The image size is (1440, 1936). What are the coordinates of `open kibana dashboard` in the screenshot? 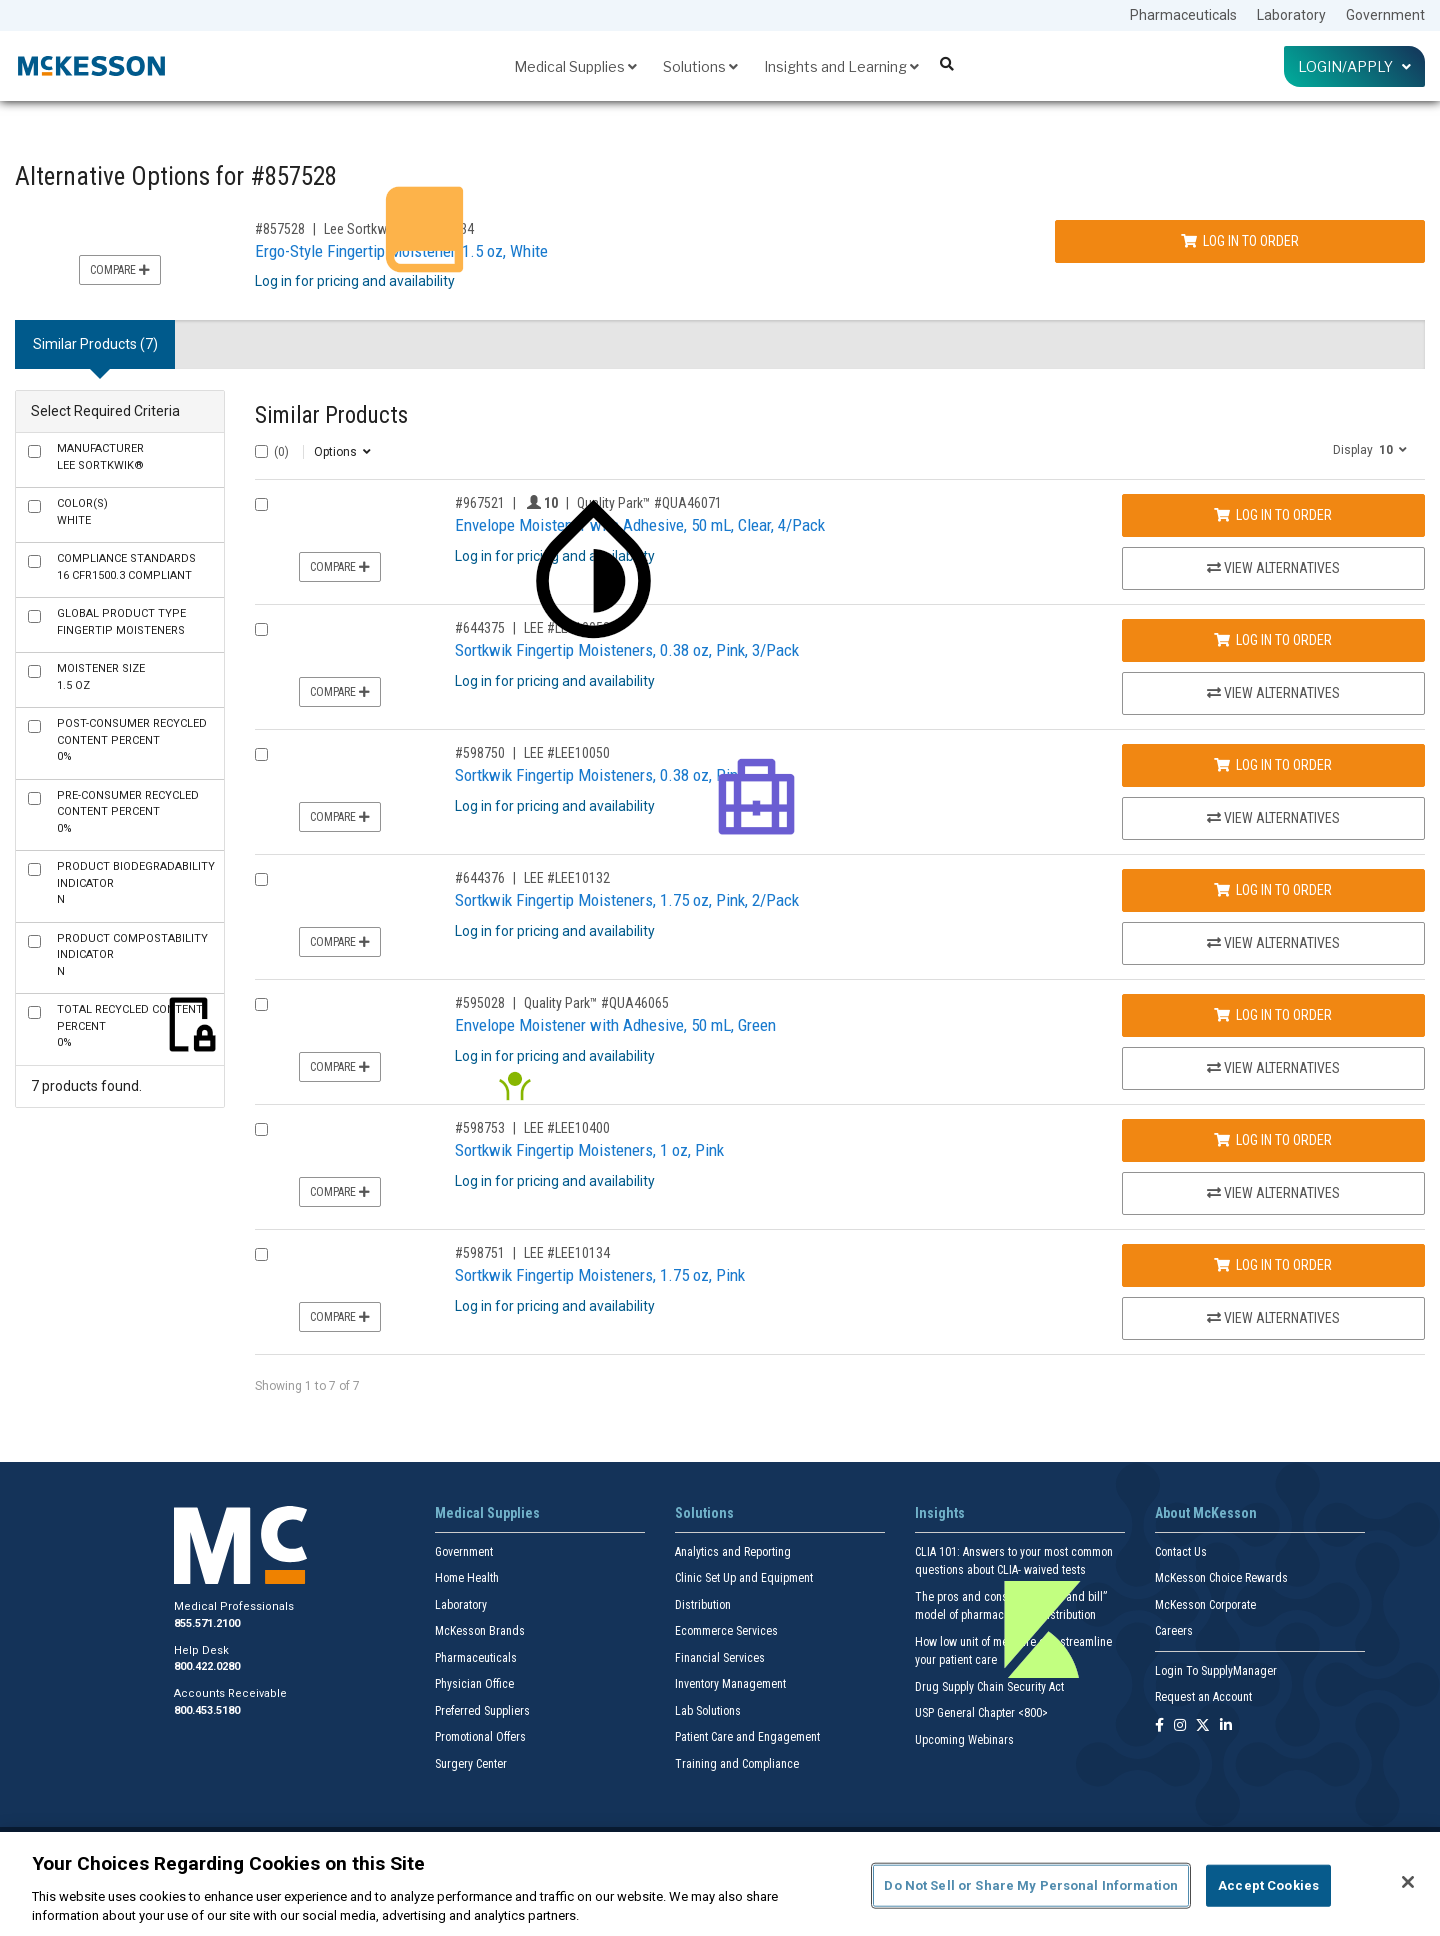 It's located at (1042, 1629).